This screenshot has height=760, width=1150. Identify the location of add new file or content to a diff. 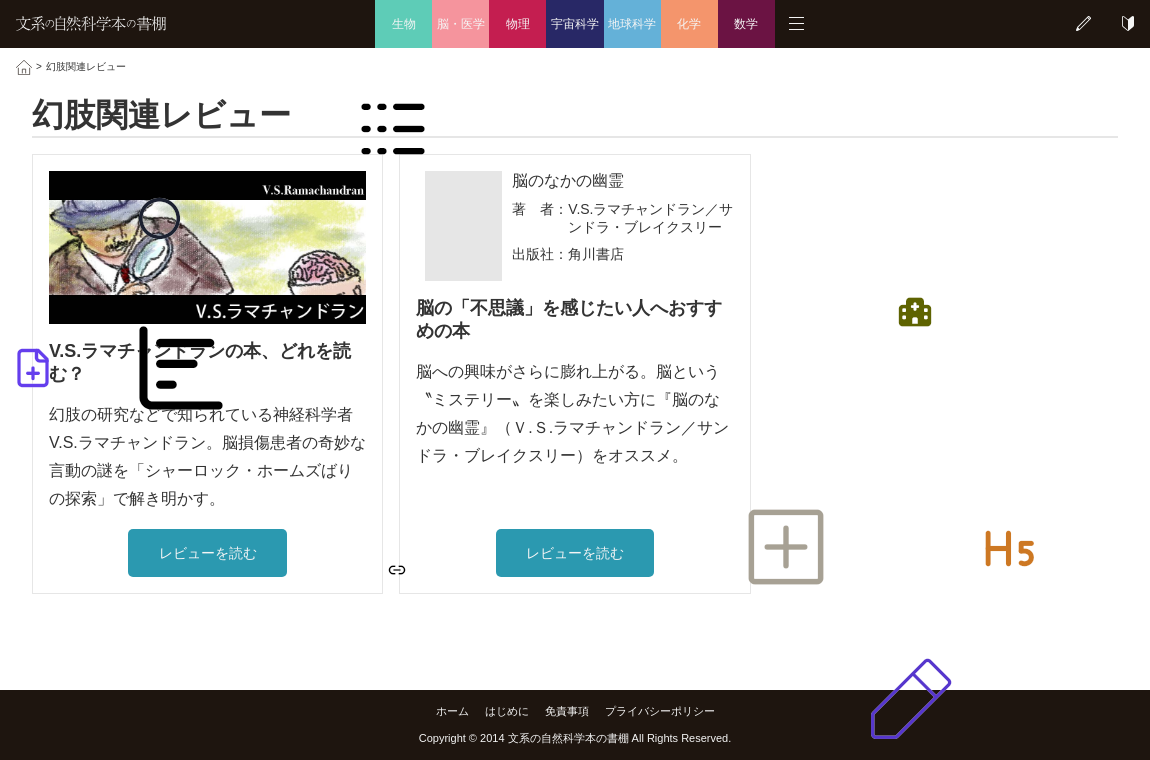
(786, 547).